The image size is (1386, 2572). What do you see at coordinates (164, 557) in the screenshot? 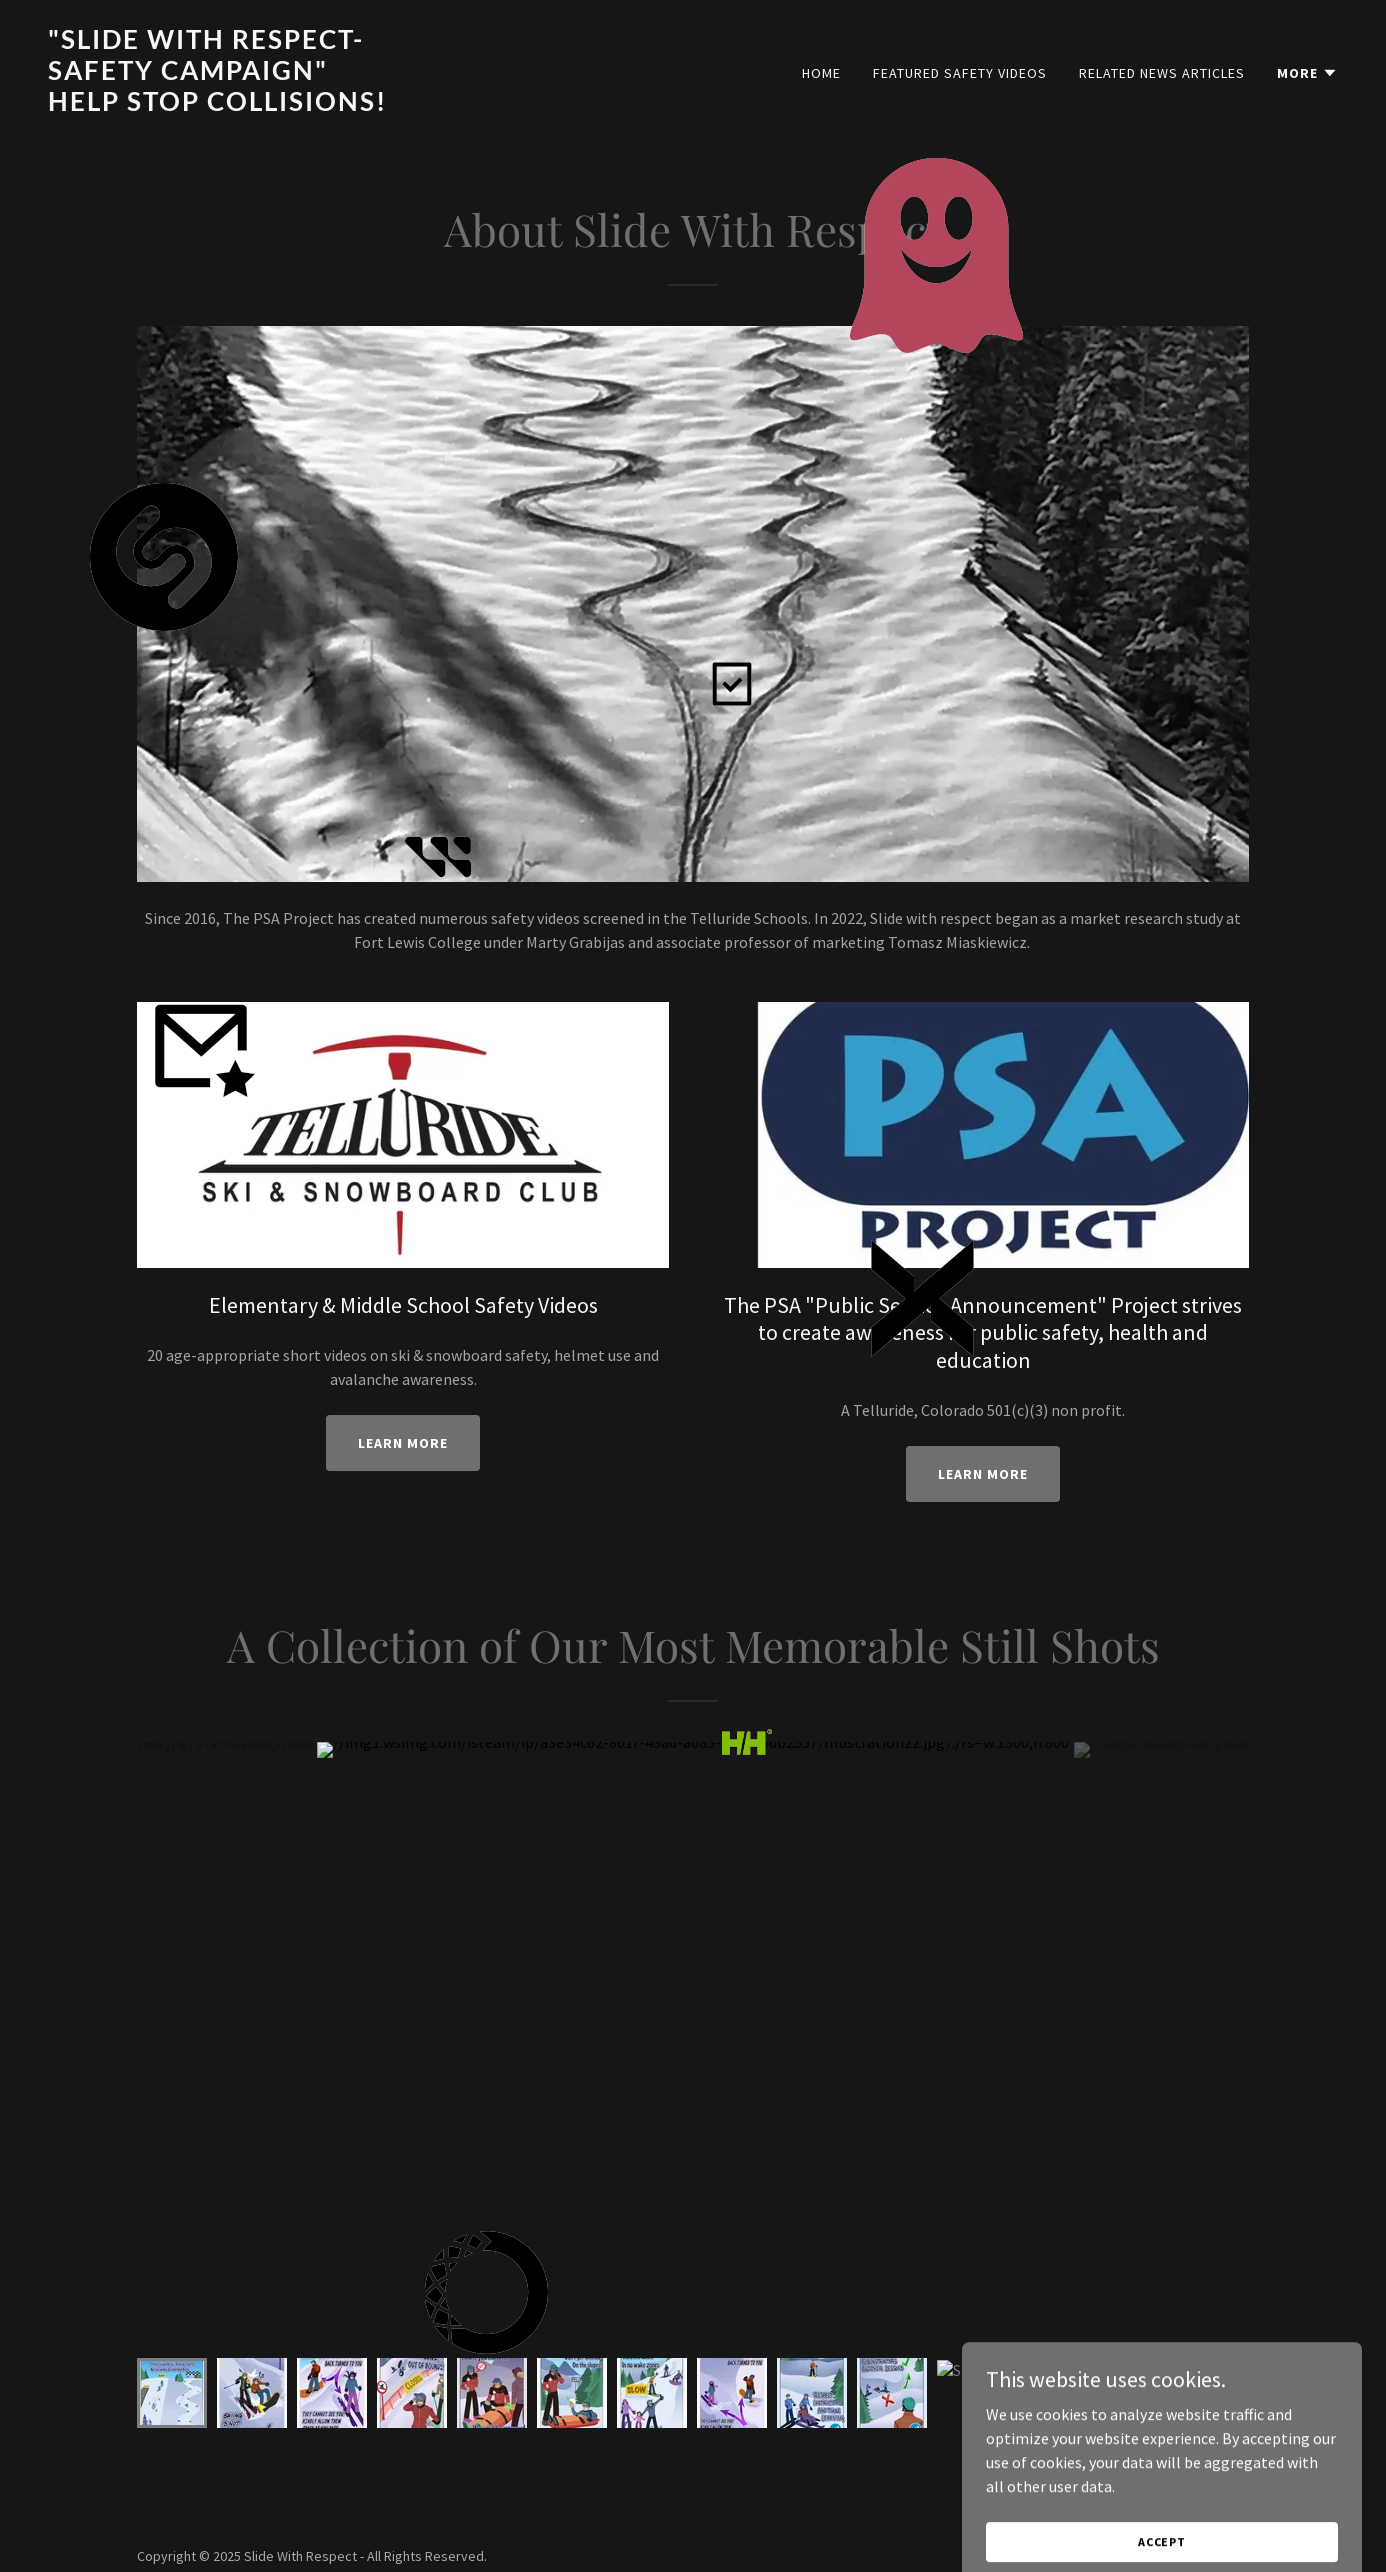
I see `open Shazam to identify a song` at bounding box center [164, 557].